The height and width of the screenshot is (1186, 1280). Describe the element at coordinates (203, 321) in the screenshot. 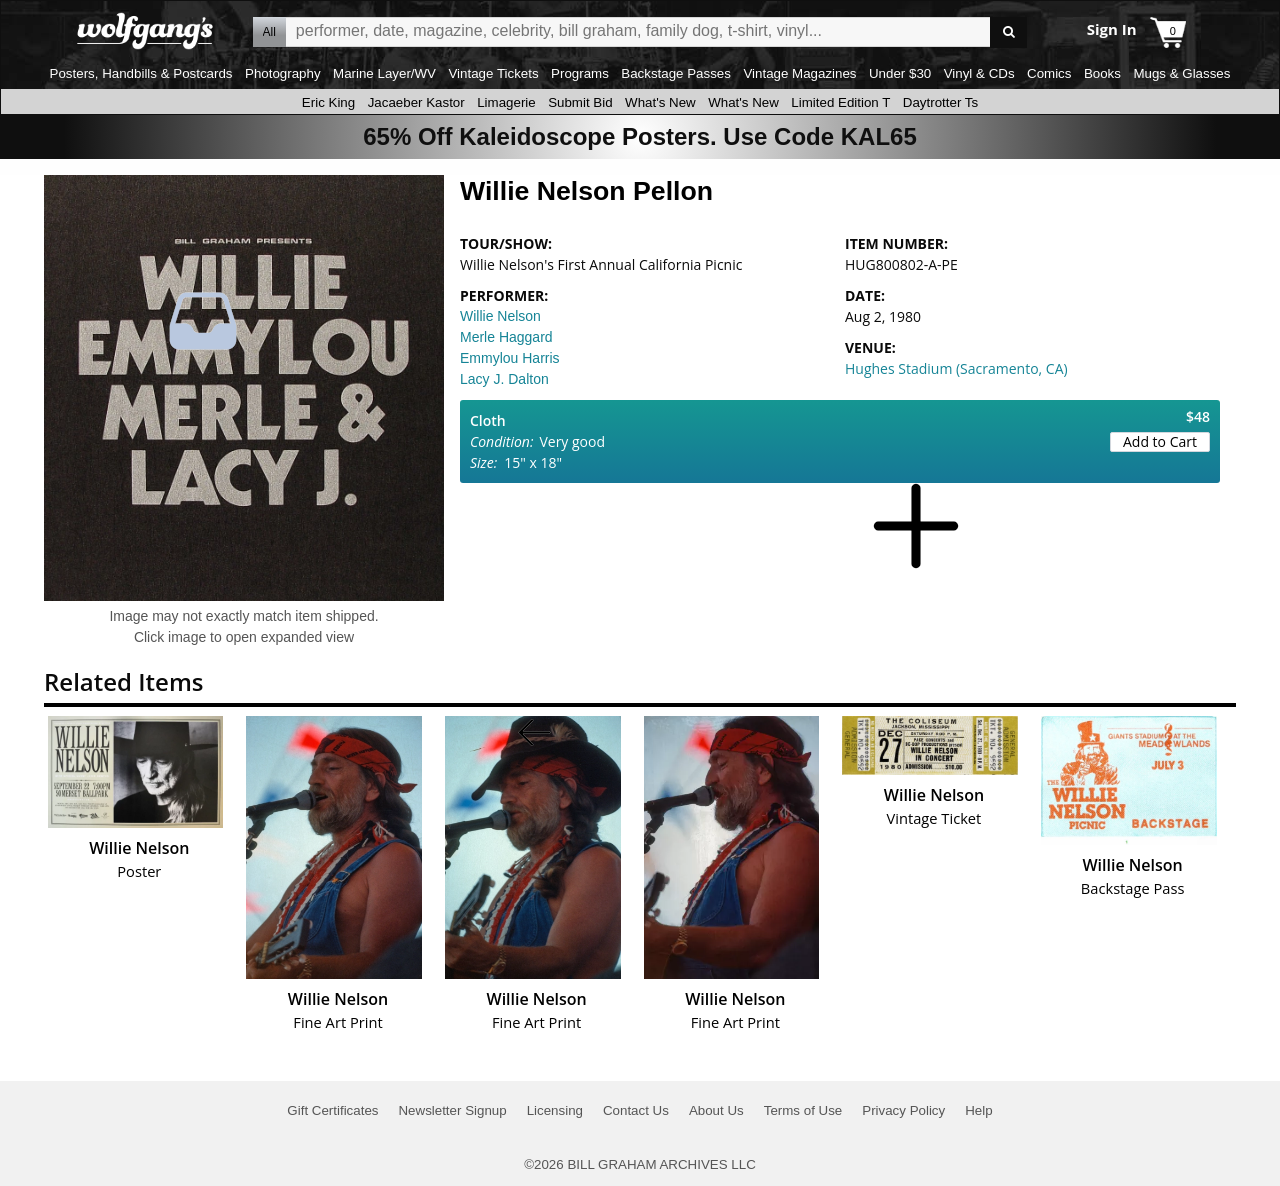

I see `view your inbox messages` at that location.